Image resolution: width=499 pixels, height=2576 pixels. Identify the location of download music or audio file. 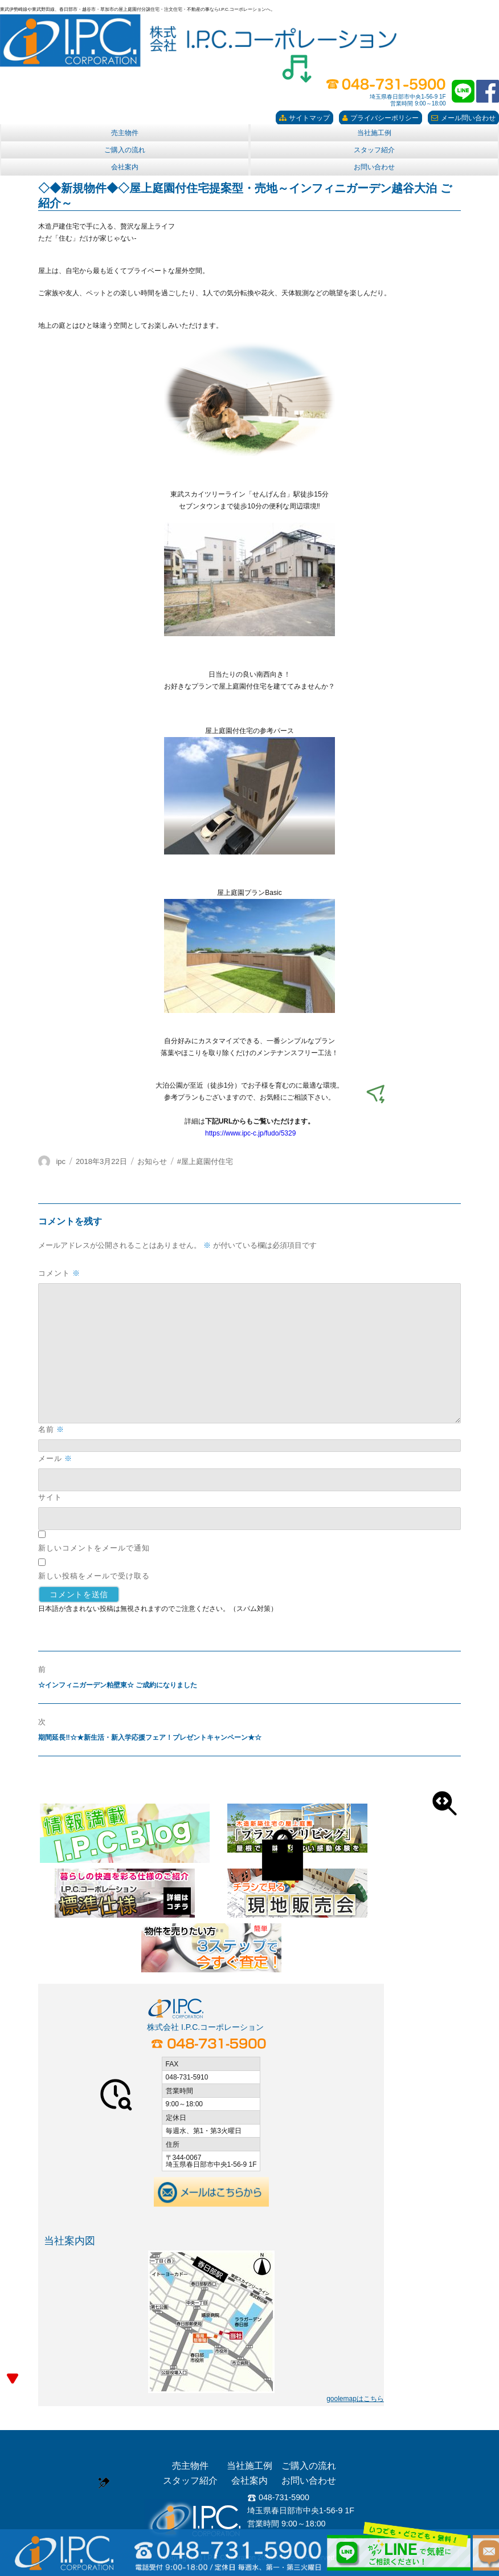
(296, 67).